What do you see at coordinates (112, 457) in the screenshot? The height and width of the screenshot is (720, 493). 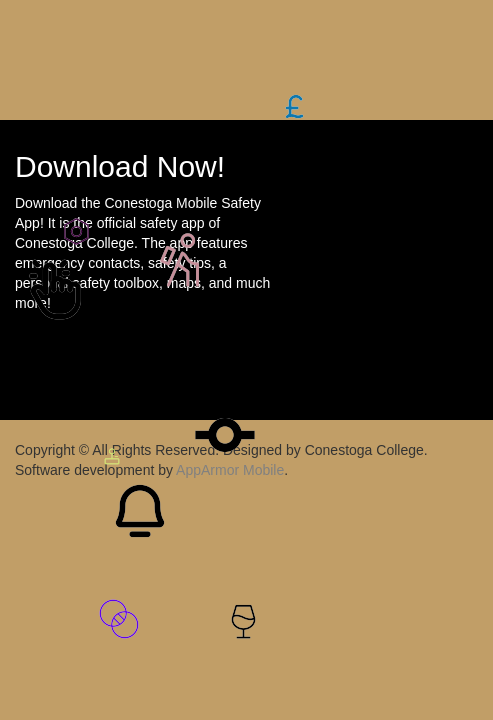 I see `access game controls or gaming features` at bounding box center [112, 457].